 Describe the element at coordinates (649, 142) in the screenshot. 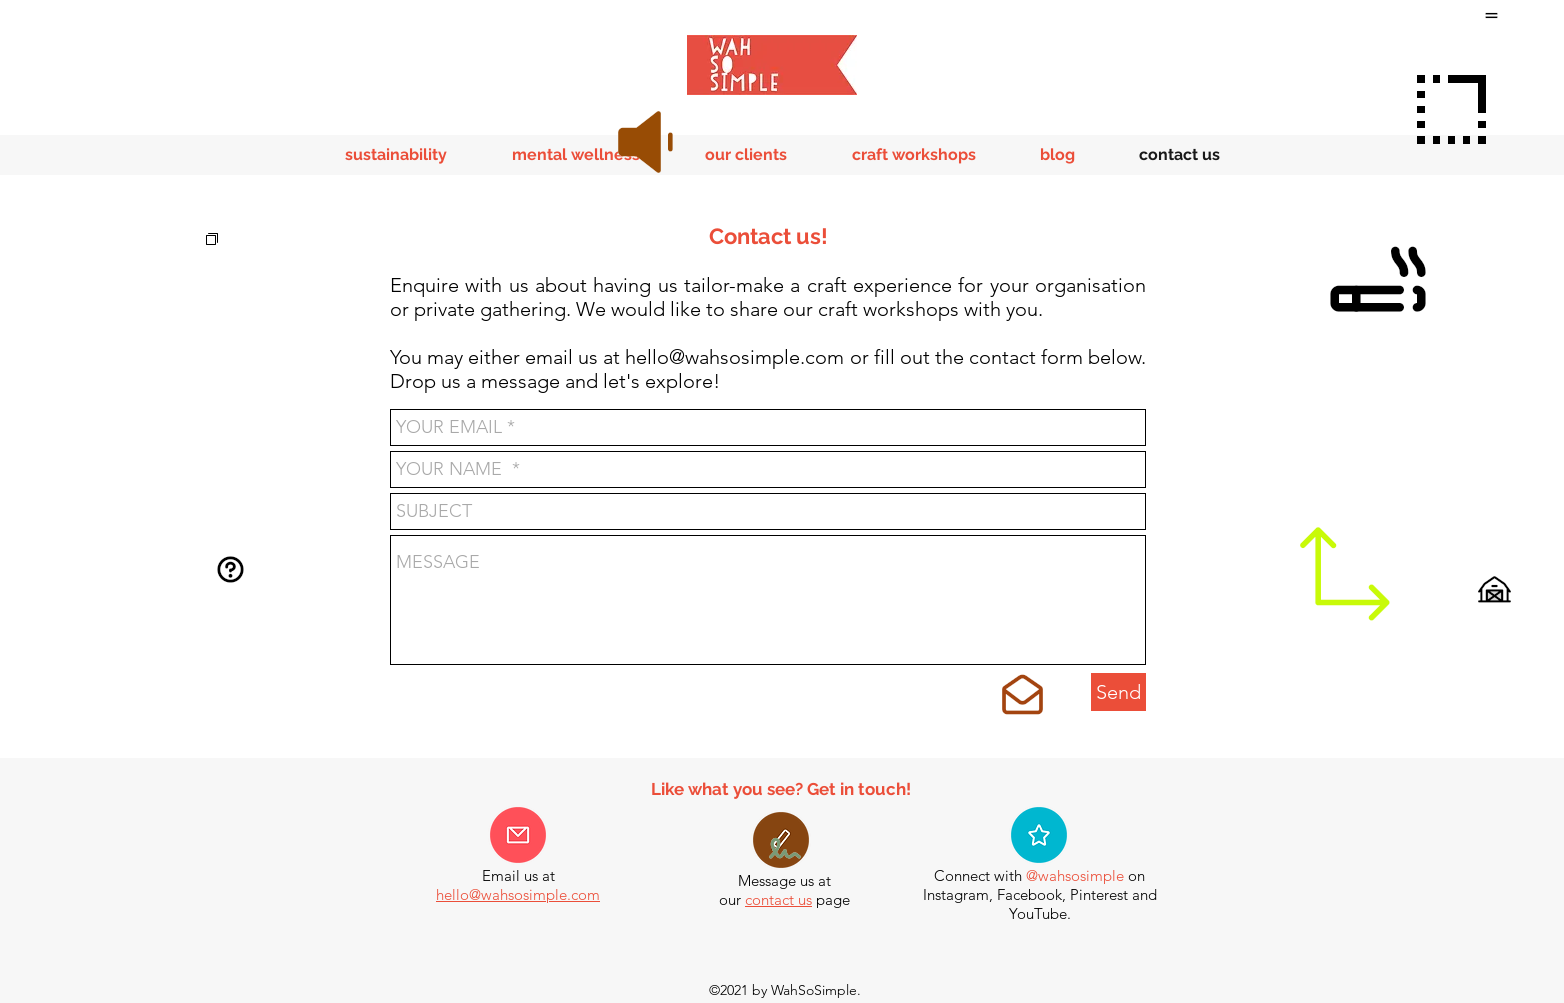

I see `adjust volume to low level` at that location.